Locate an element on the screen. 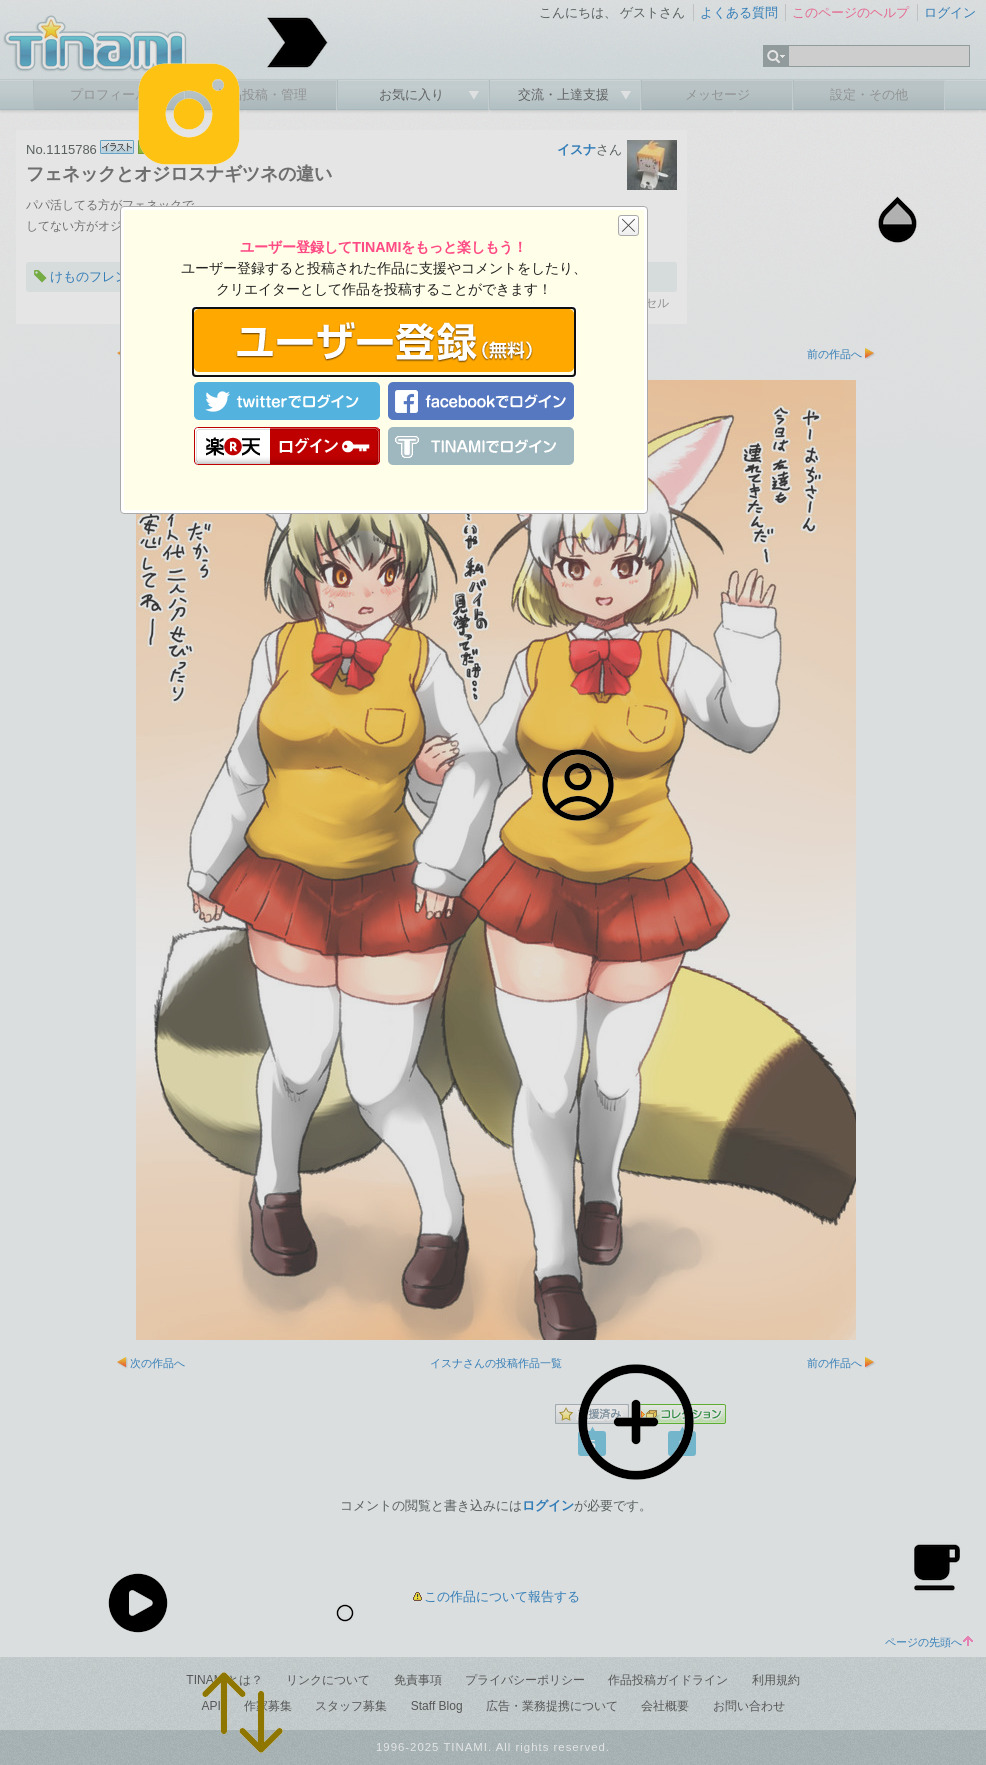 This screenshot has width=986, height=1765. sort items in ascending or descending order is located at coordinates (242, 1712).